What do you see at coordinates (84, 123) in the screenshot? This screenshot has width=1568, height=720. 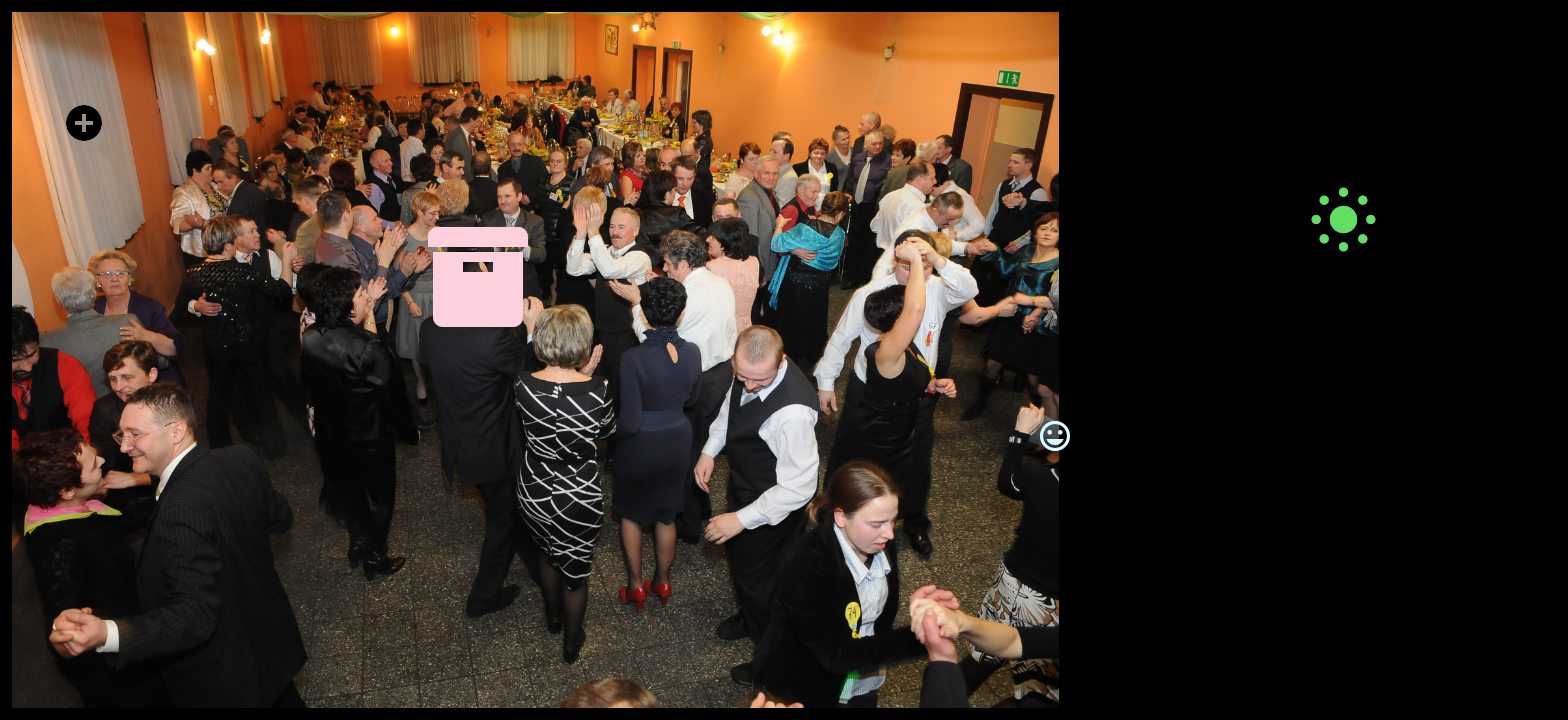 I see `add a new item` at bounding box center [84, 123].